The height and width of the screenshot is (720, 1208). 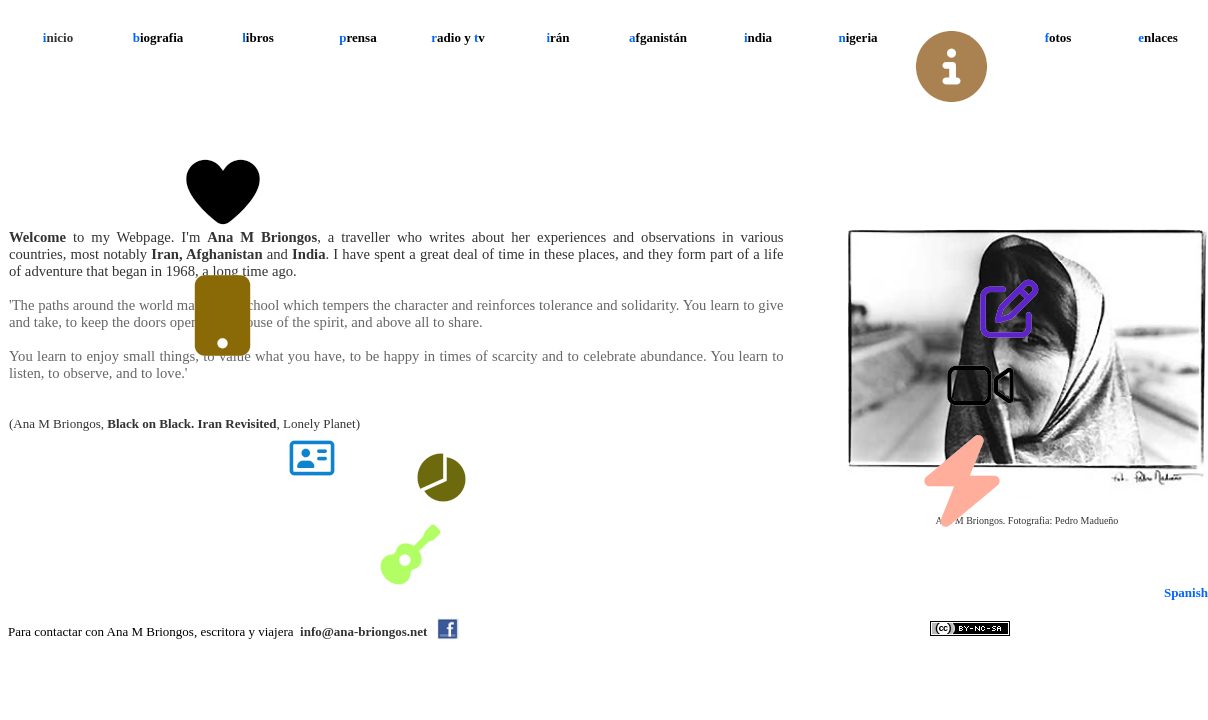 What do you see at coordinates (222, 315) in the screenshot?
I see `indicates mobile device or smartphone` at bounding box center [222, 315].